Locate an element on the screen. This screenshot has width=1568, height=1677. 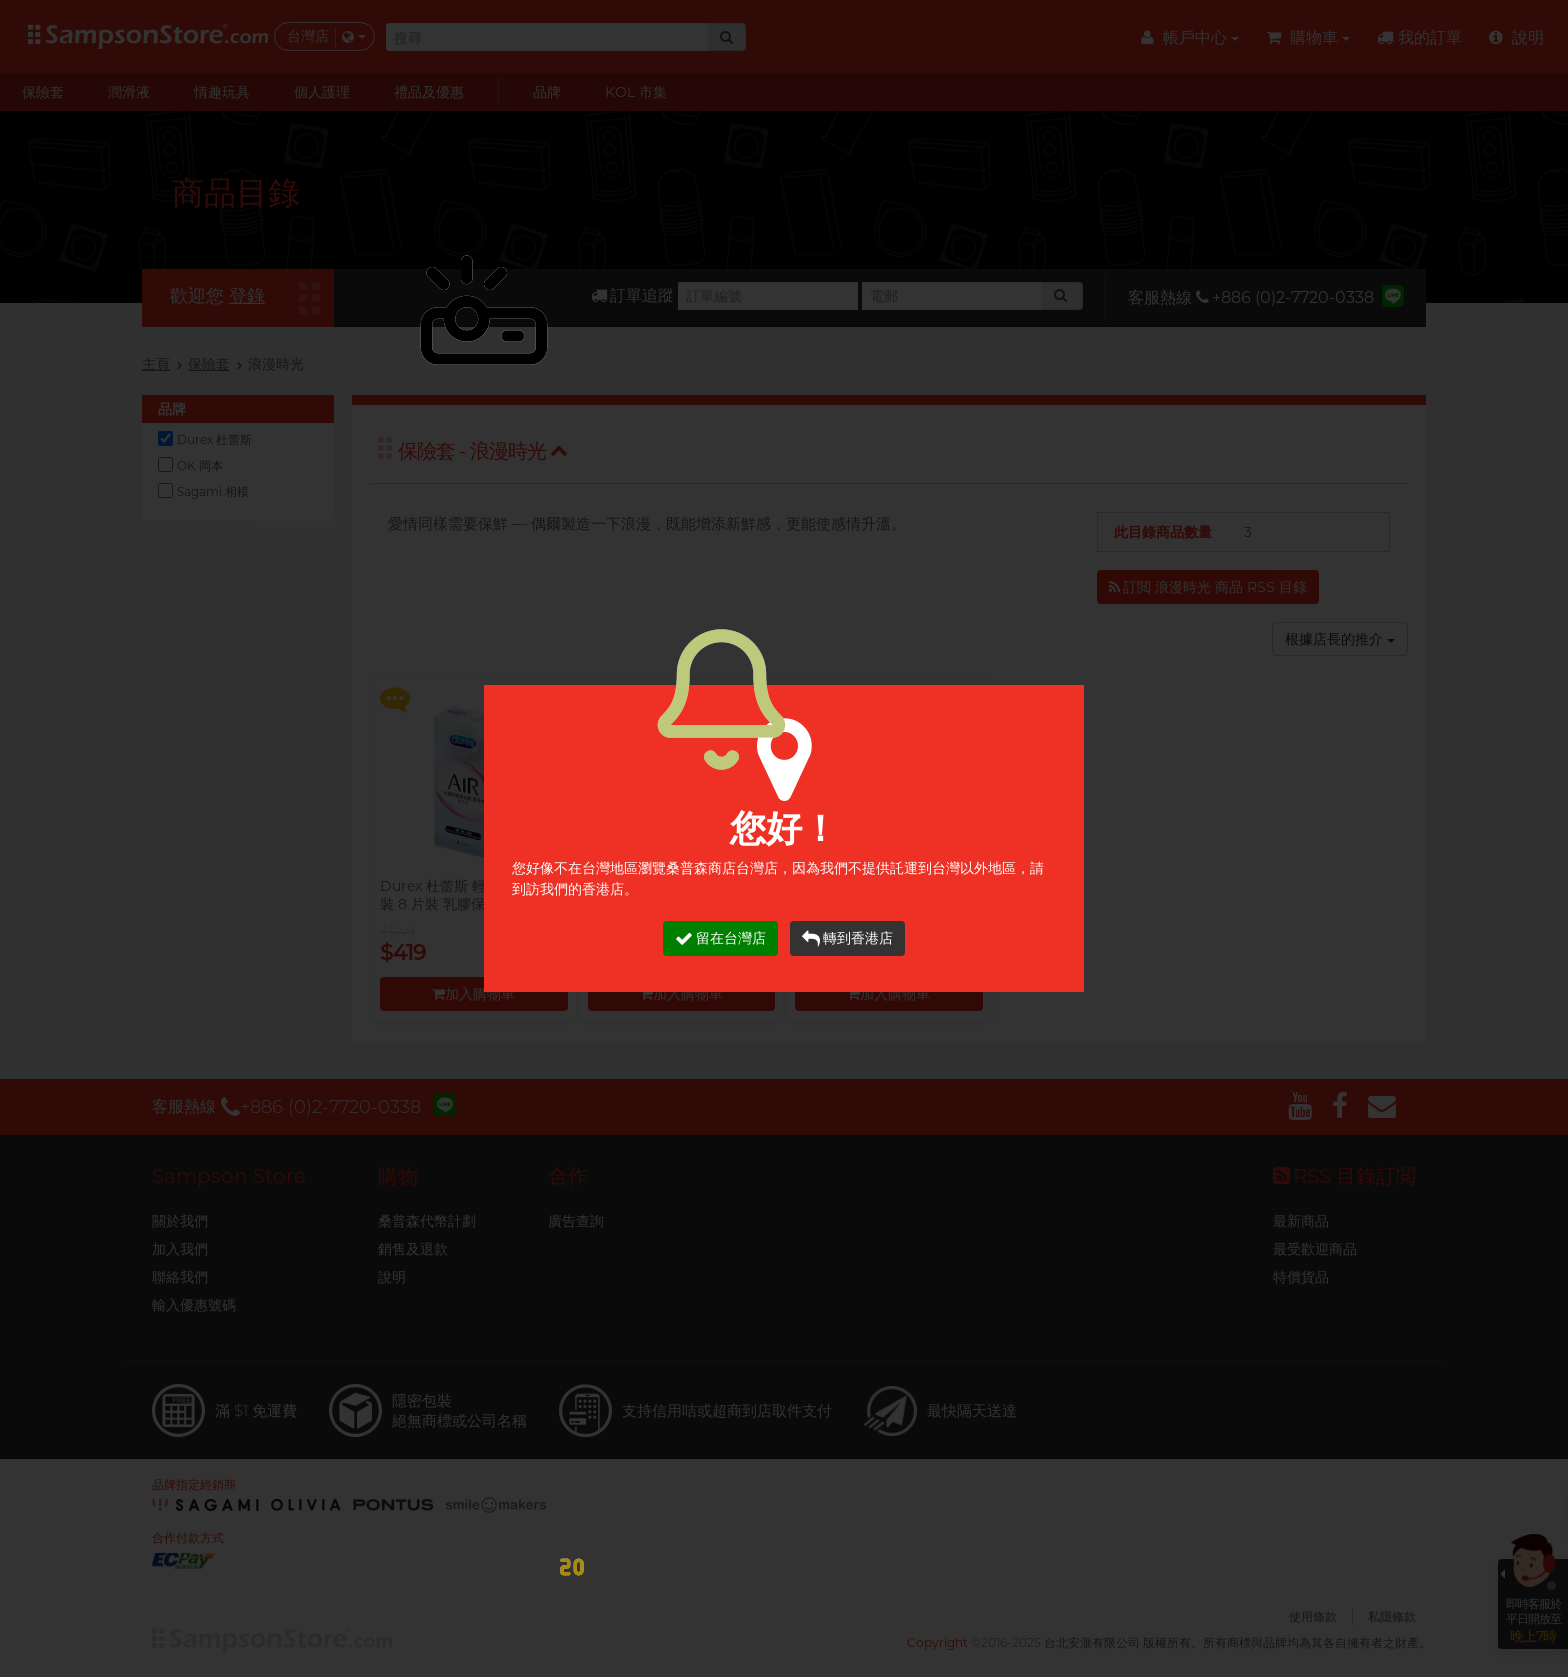
connect to a projector or external display is located at coordinates (484, 313).